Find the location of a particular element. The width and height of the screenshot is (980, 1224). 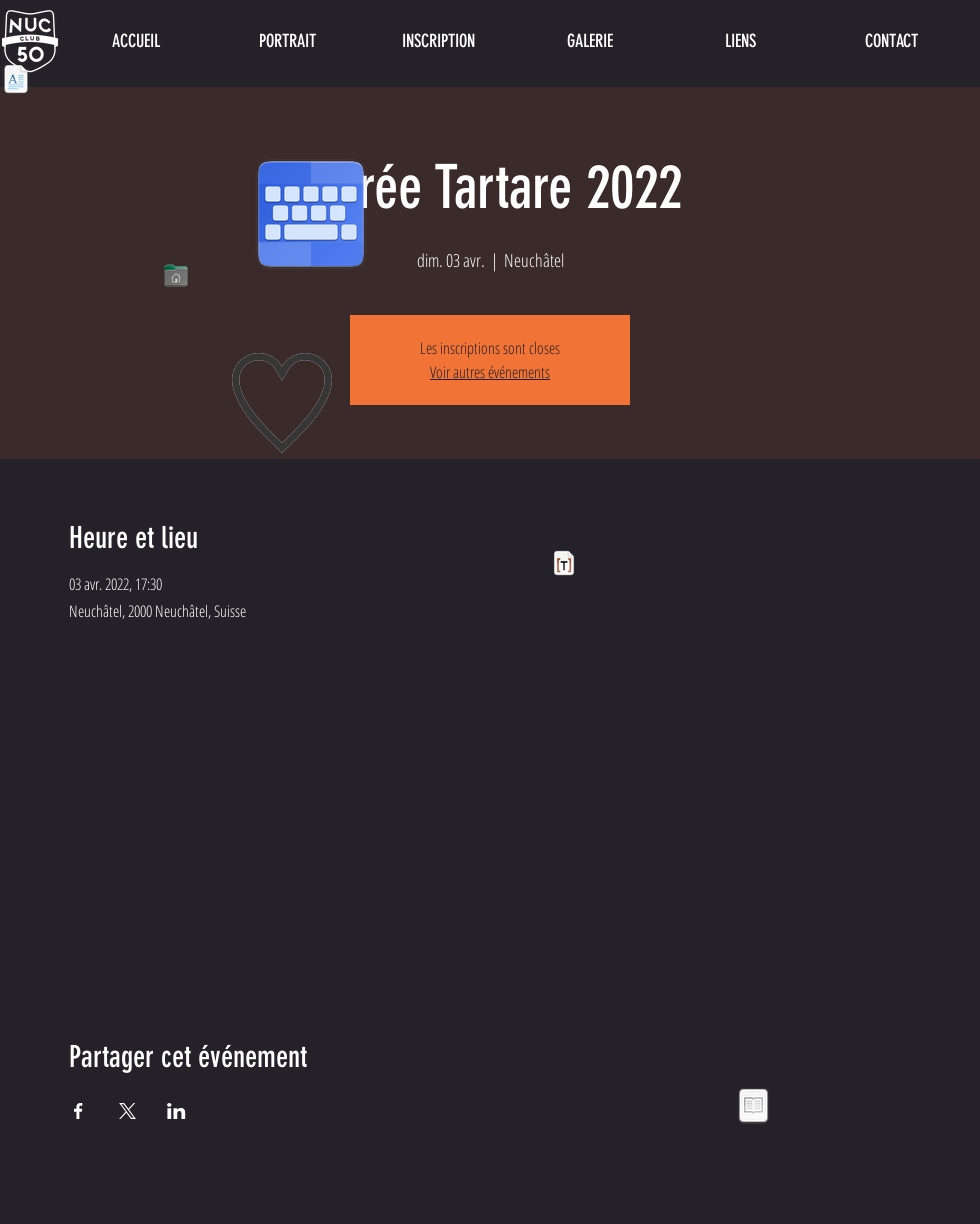

open a text document file is located at coordinates (16, 79).